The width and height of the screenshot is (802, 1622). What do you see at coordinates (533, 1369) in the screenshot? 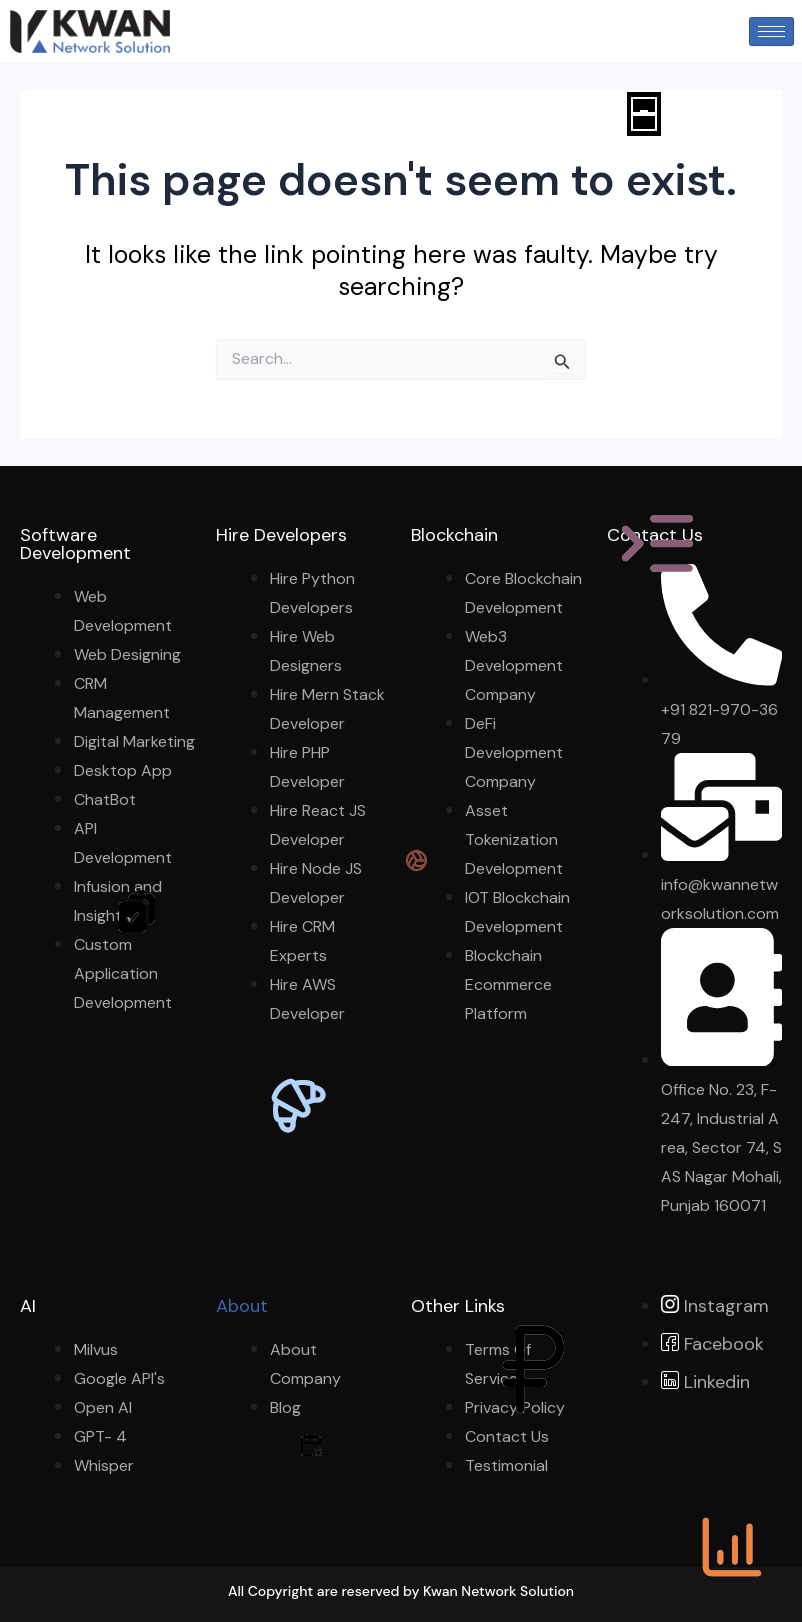
I see `indicates price or amount in russian rubles` at bounding box center [533, 1369].